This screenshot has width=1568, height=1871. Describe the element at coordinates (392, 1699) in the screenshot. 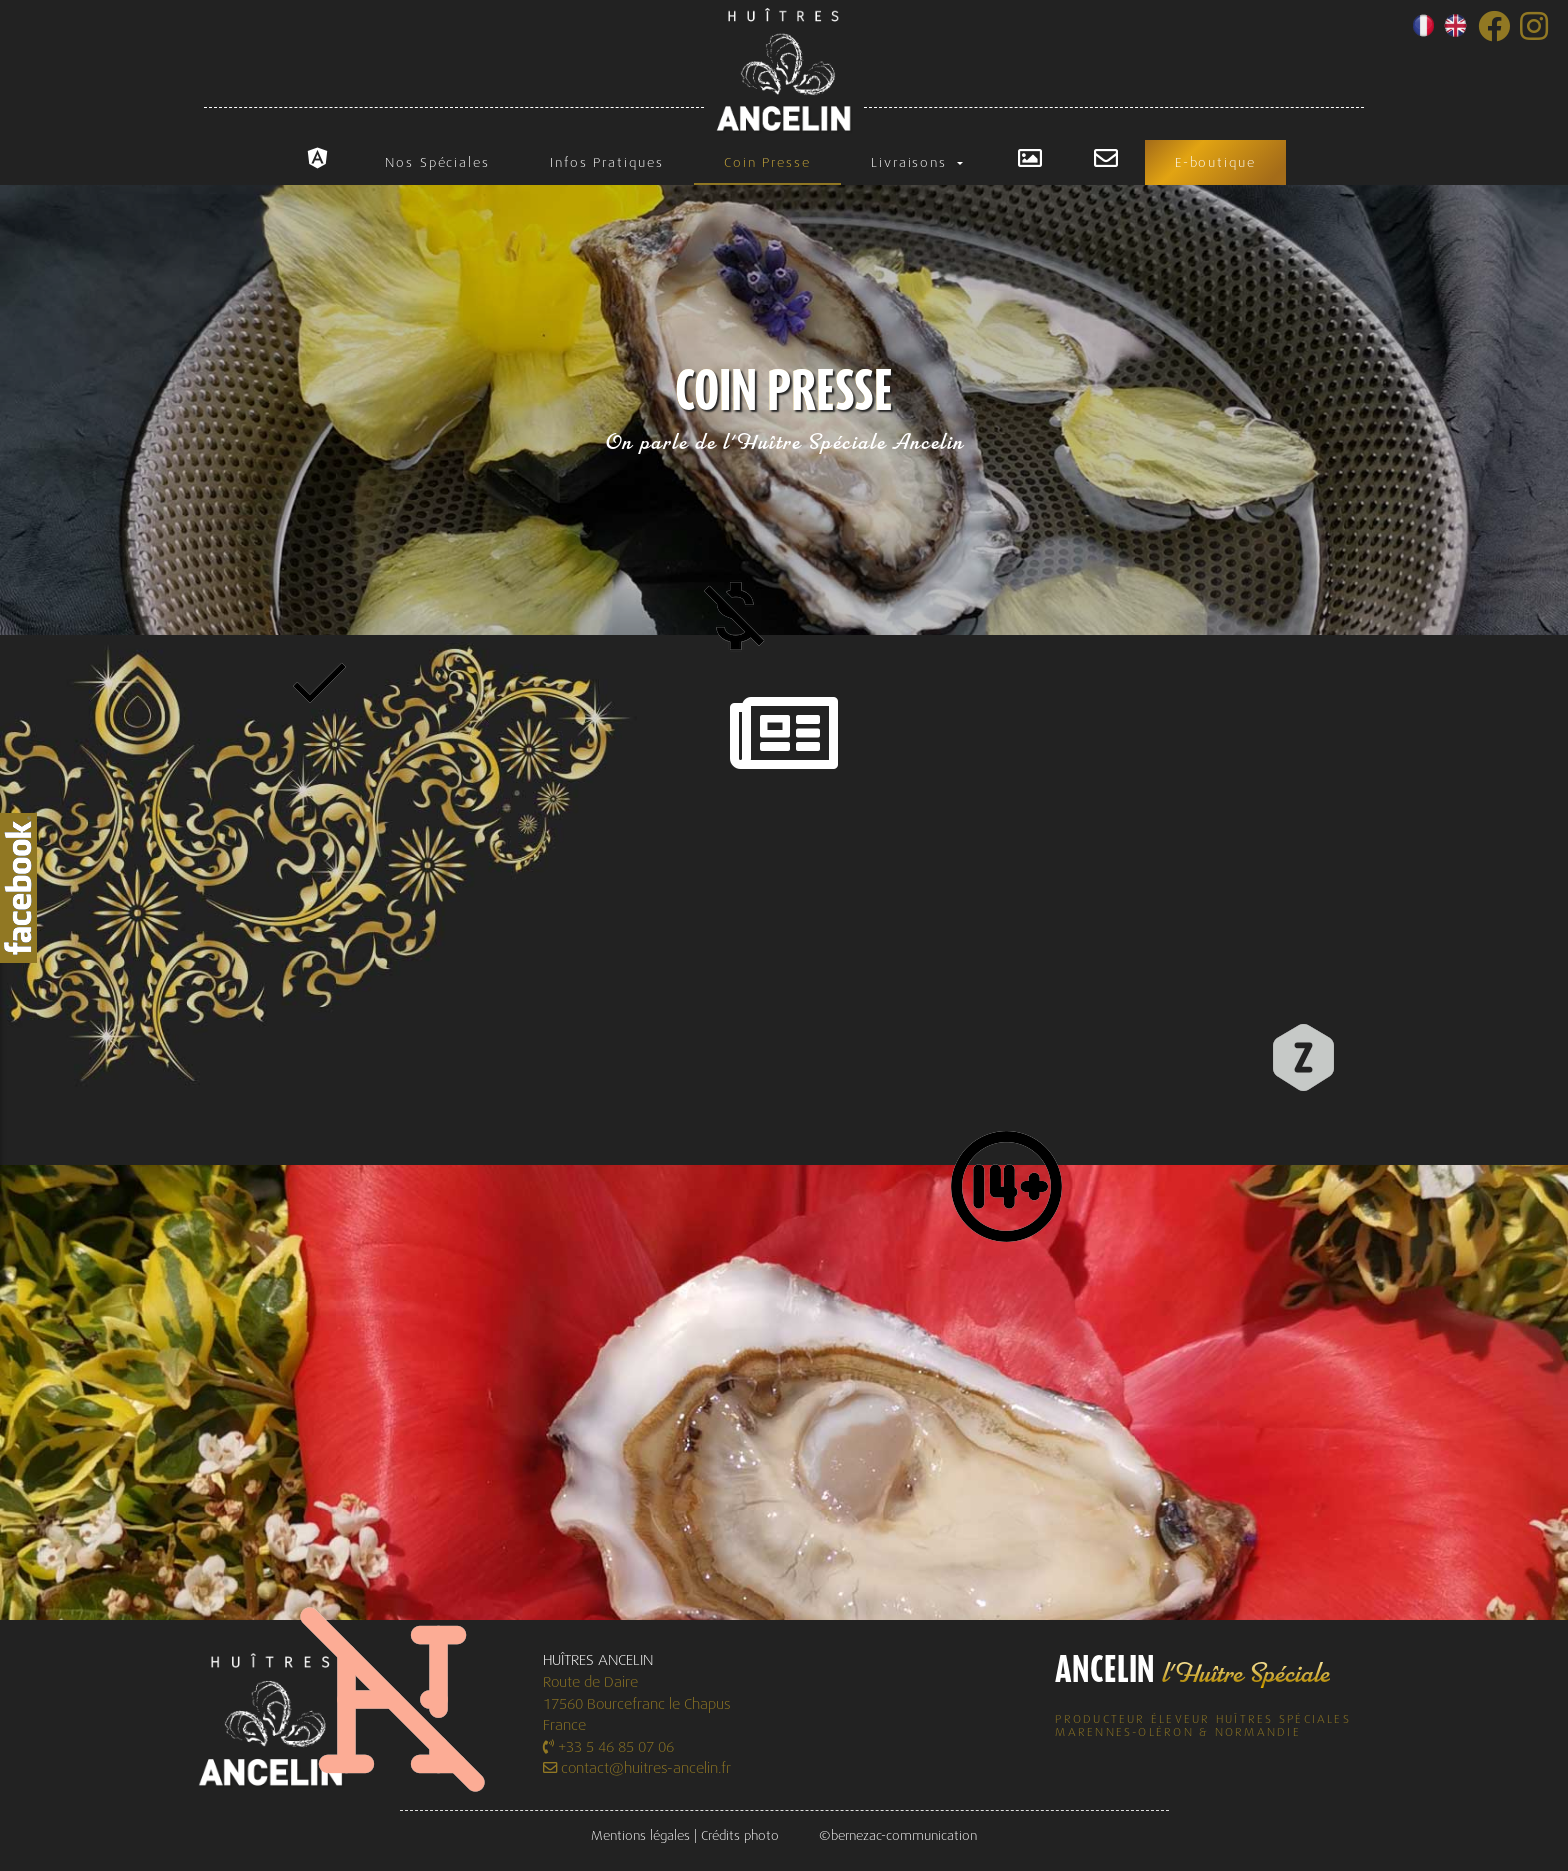

I see `disable heading formatting` at that location.